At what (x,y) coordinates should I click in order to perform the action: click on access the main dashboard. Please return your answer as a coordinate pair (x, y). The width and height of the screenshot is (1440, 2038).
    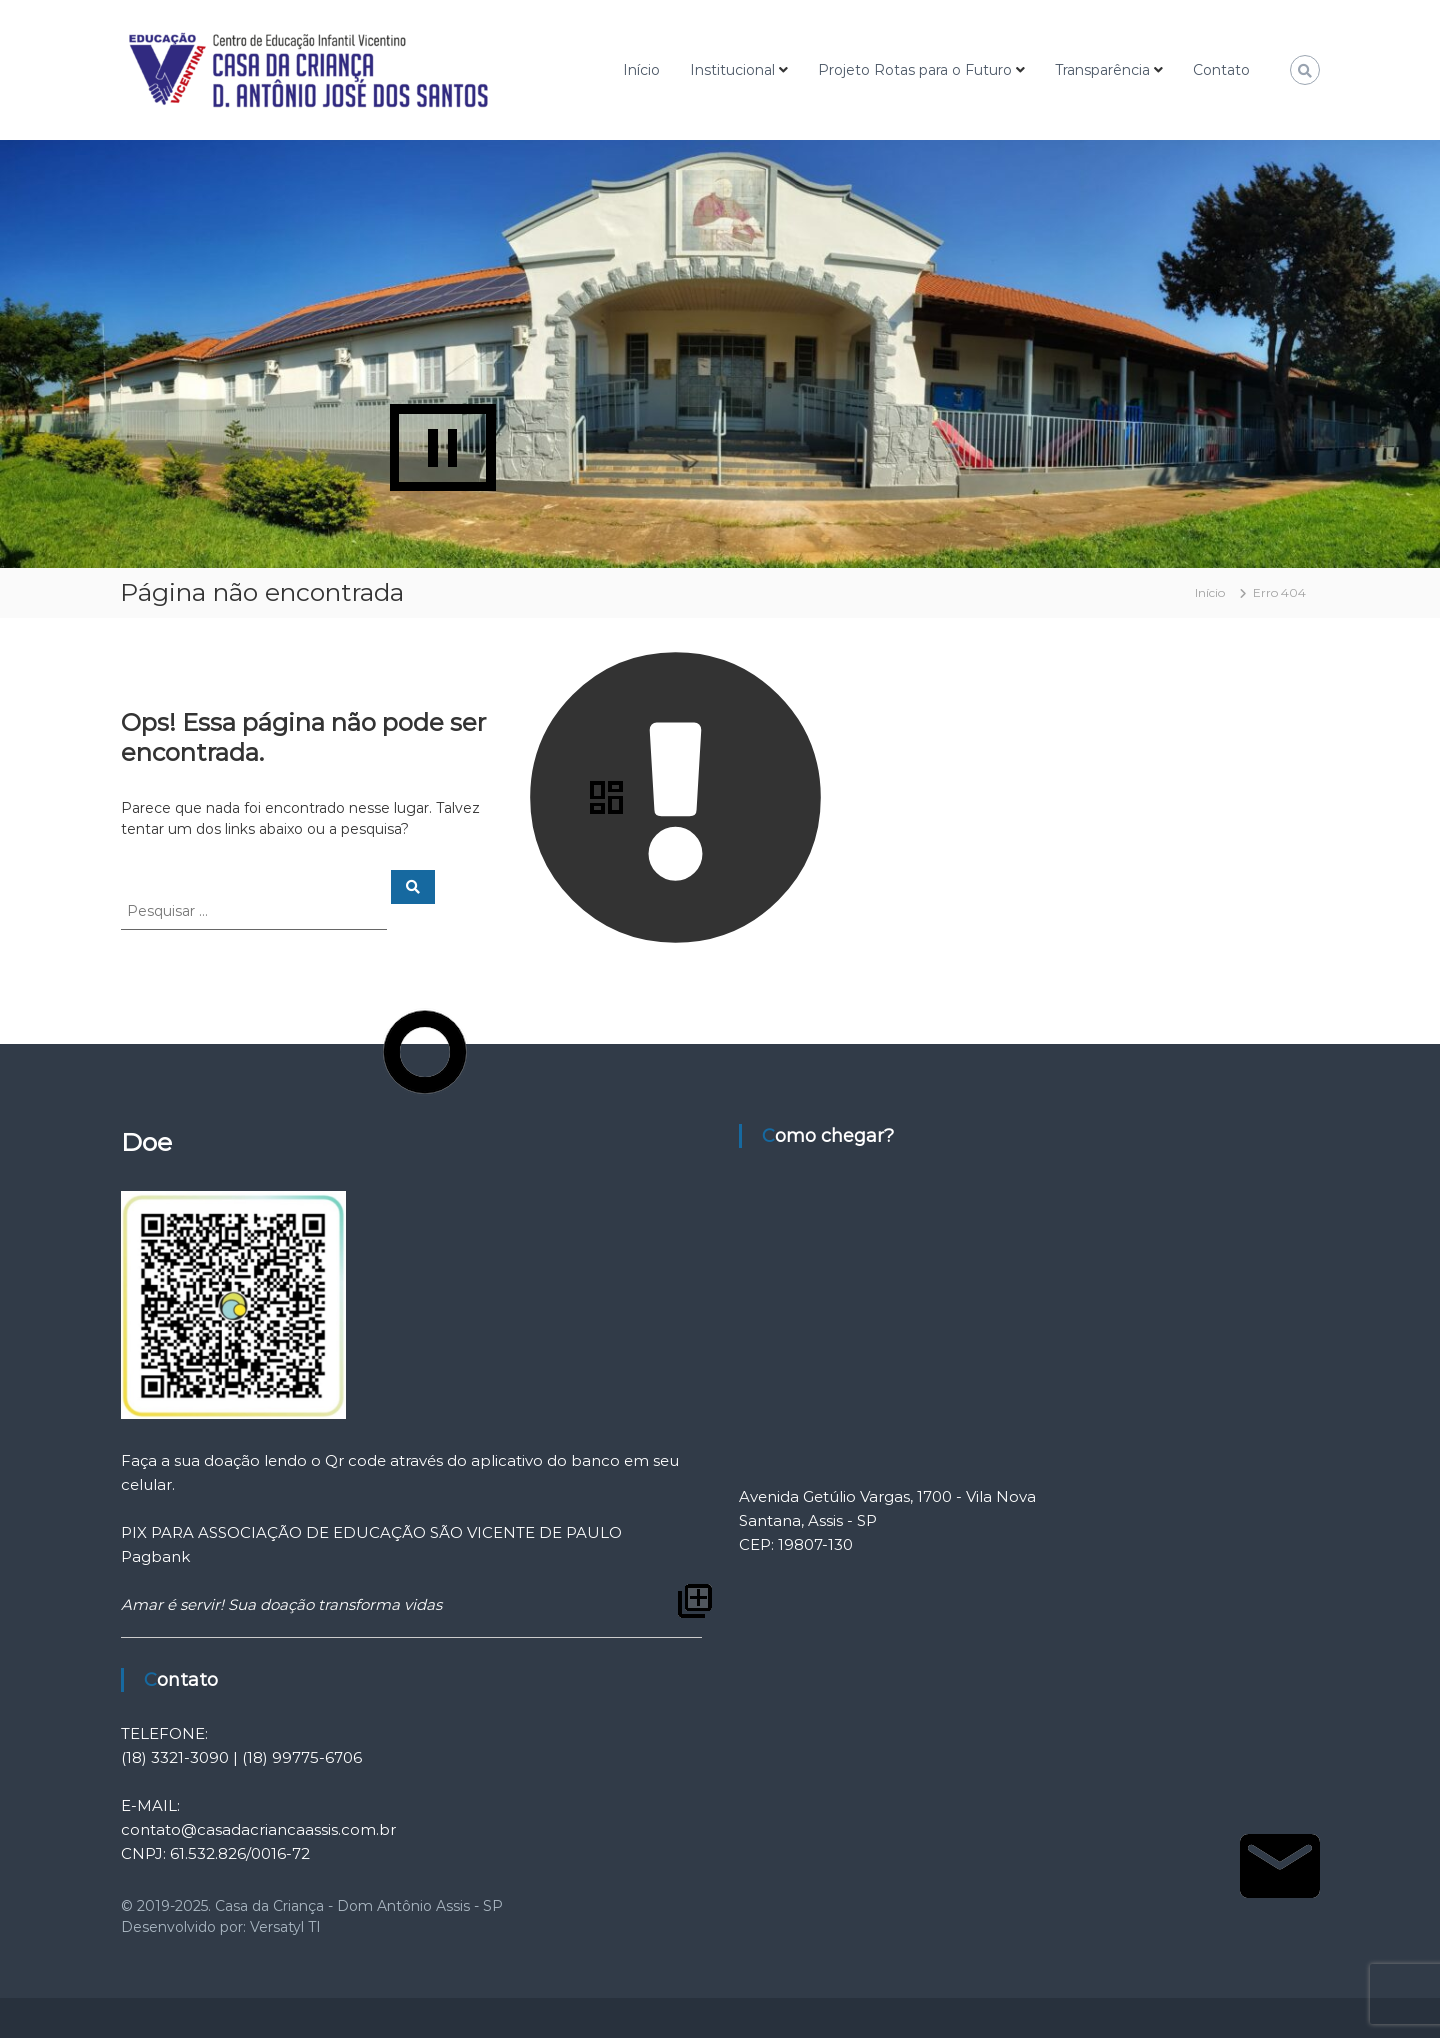
    Looking at the image, I should click on (606, 797).